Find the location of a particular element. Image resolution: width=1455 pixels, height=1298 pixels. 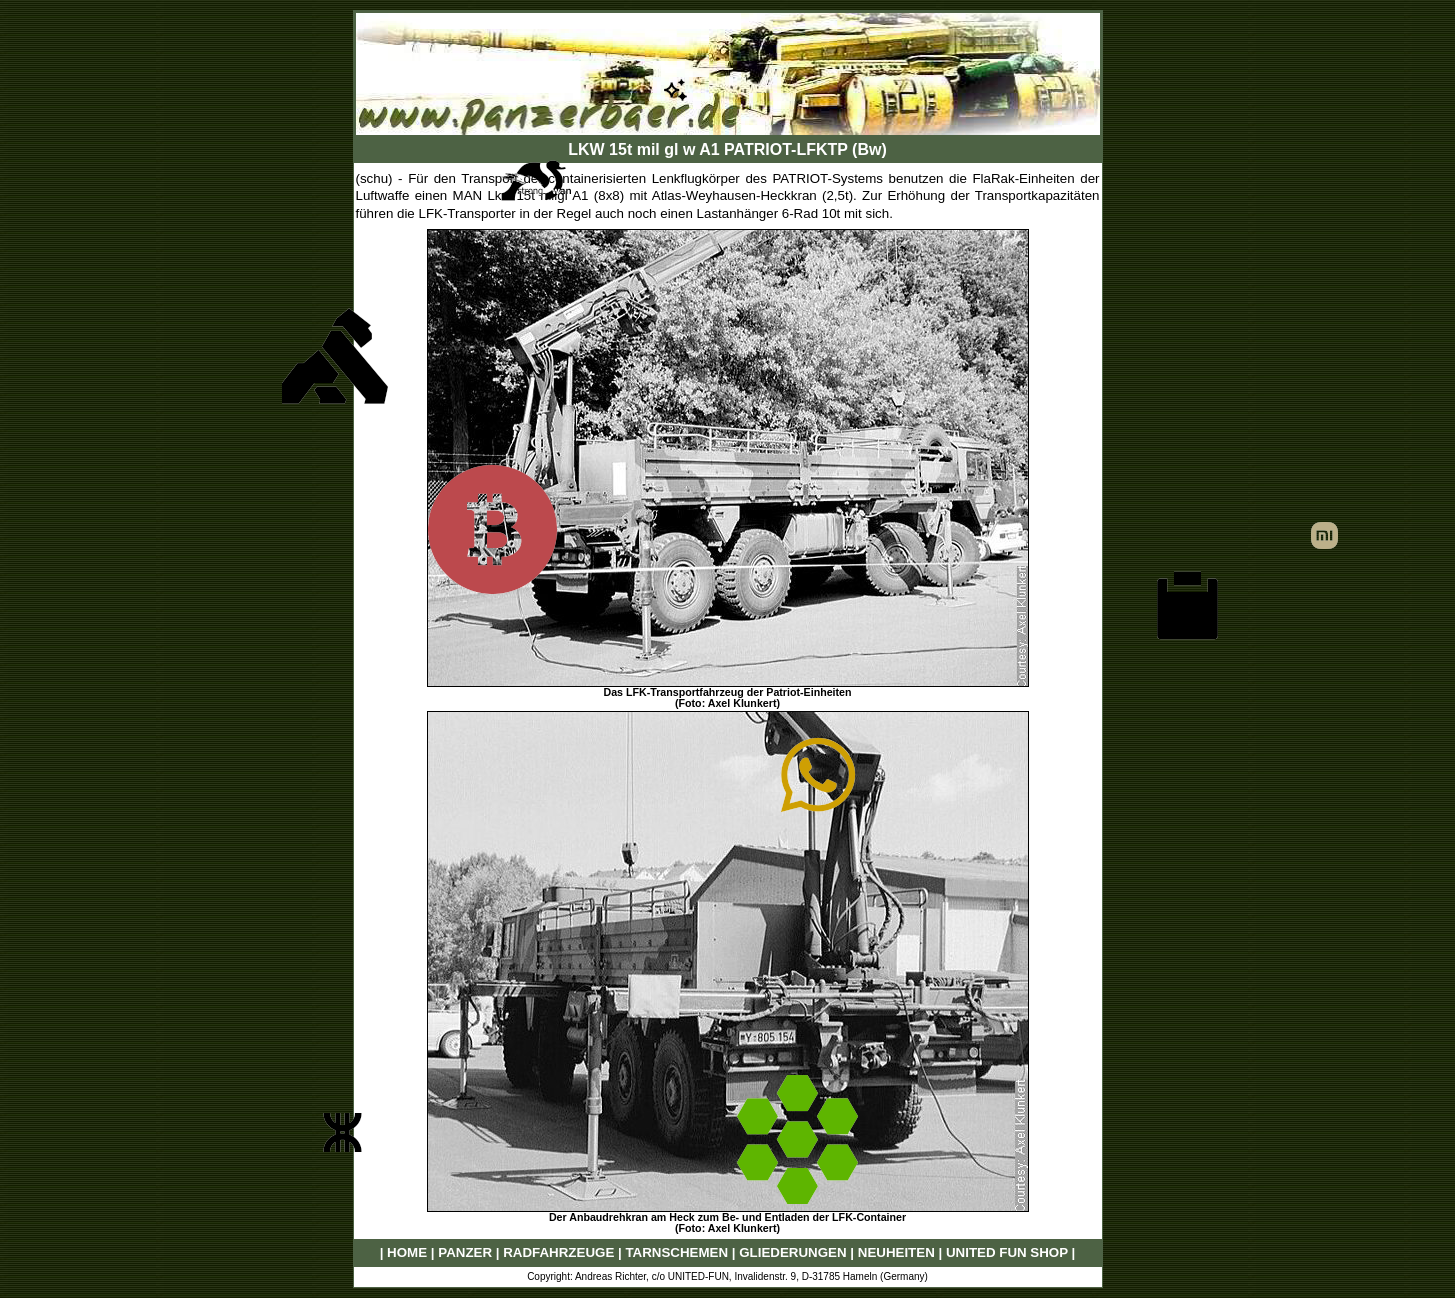

miraheze wiki hosting platform logo is located at coordinates (797, 1139).